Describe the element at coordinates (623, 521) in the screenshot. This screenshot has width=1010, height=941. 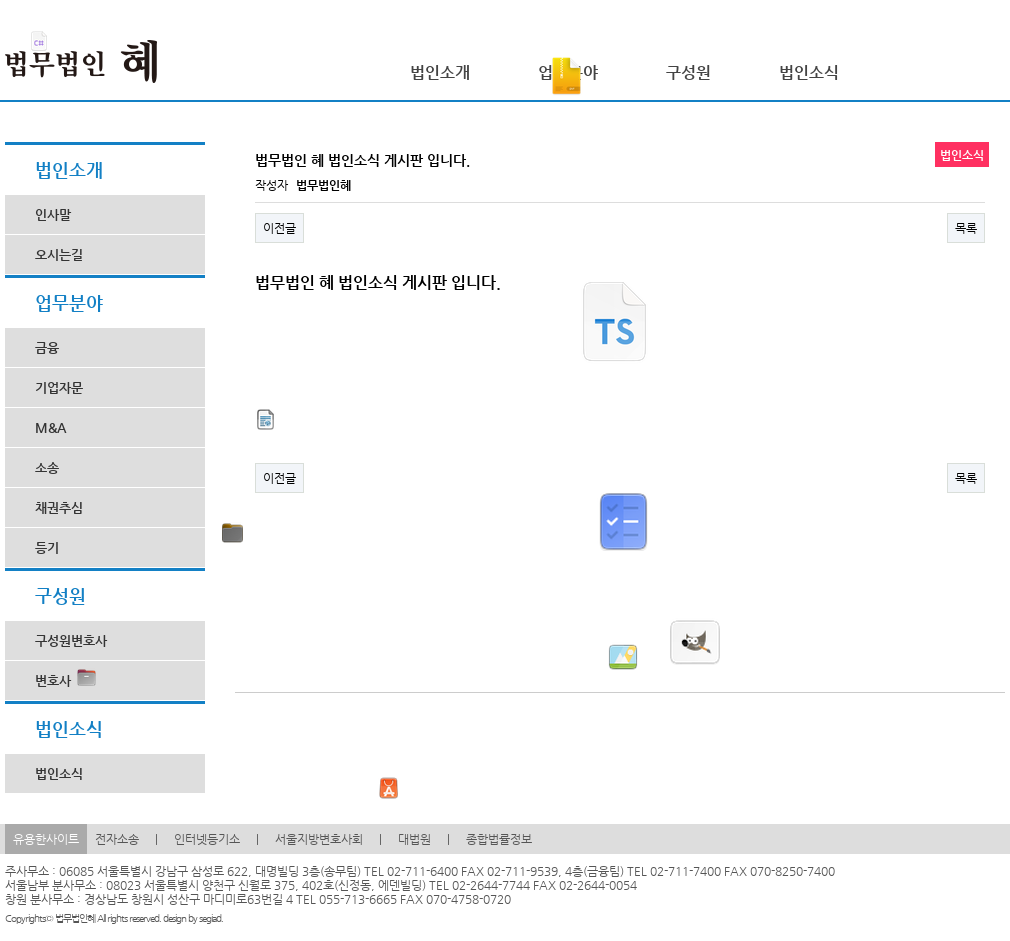
I see `open the to-do list app` at that location.